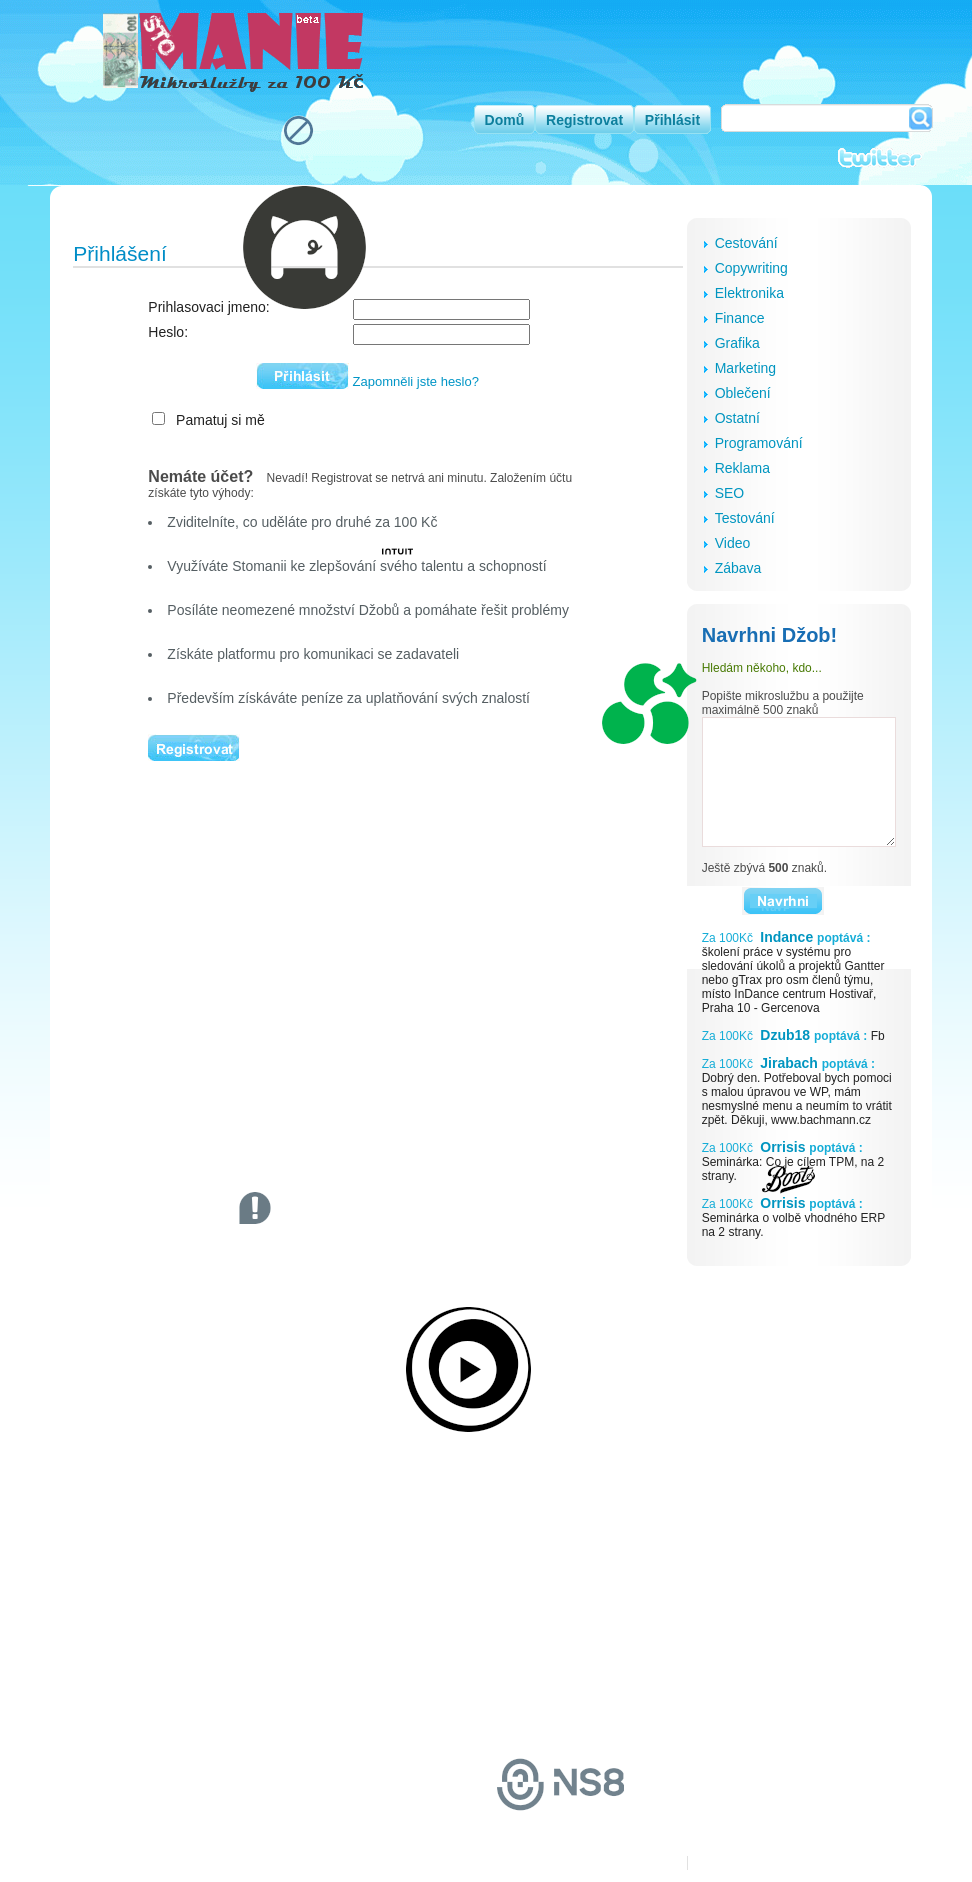  I want to click on visit porkbun domain registrar website, so click(304, 247).